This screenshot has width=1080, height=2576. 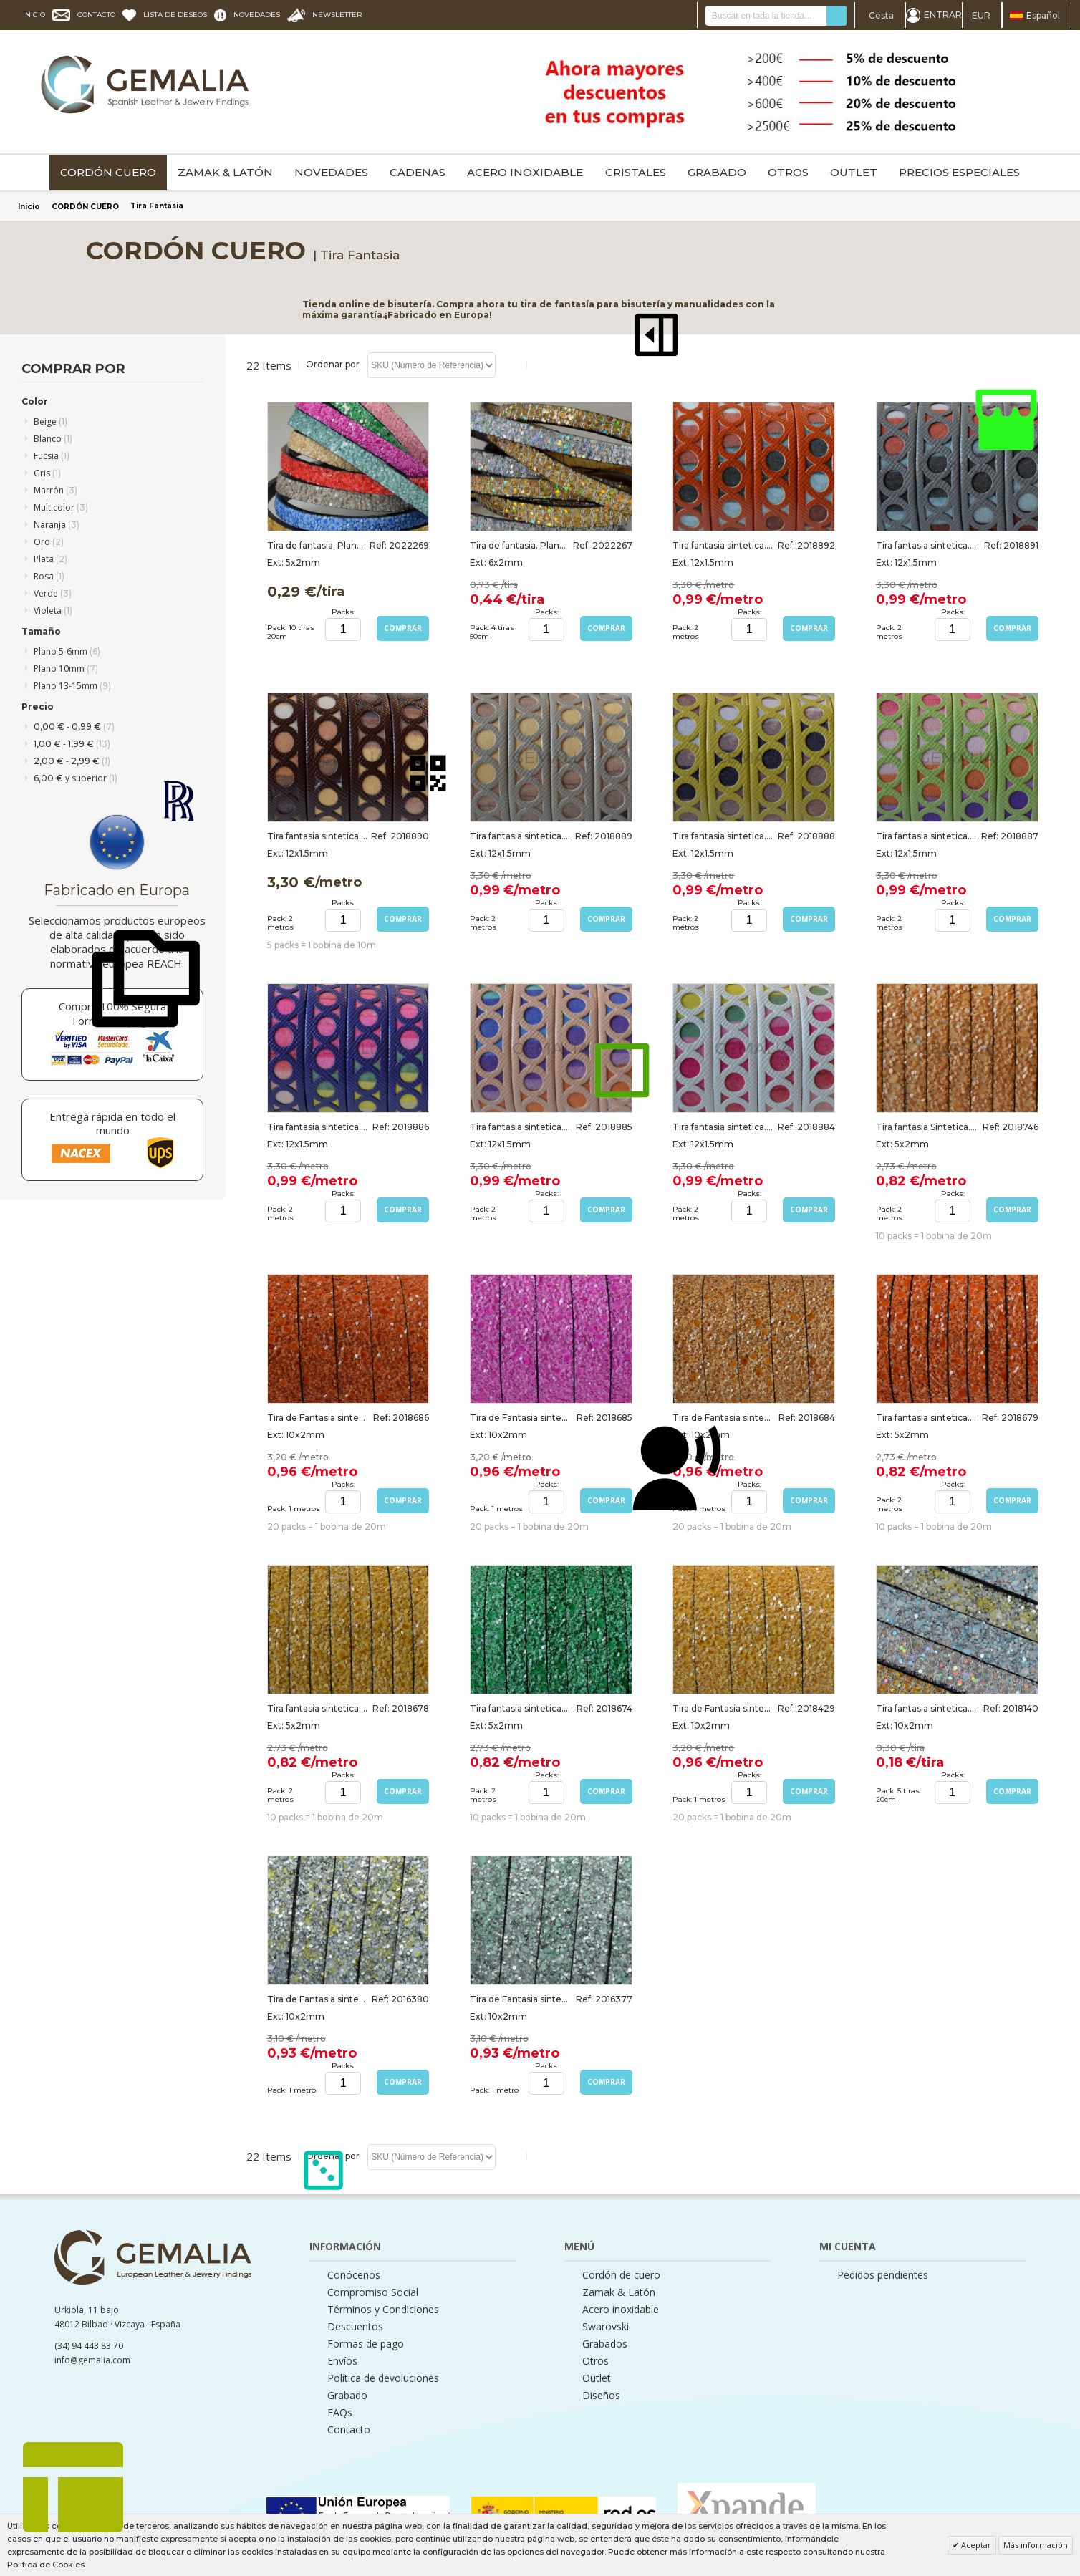 What do you see at coordinates (73, 2487) in the screenshot?
I see `switch to header with two-column layout` at bounding box center [73, 2487].